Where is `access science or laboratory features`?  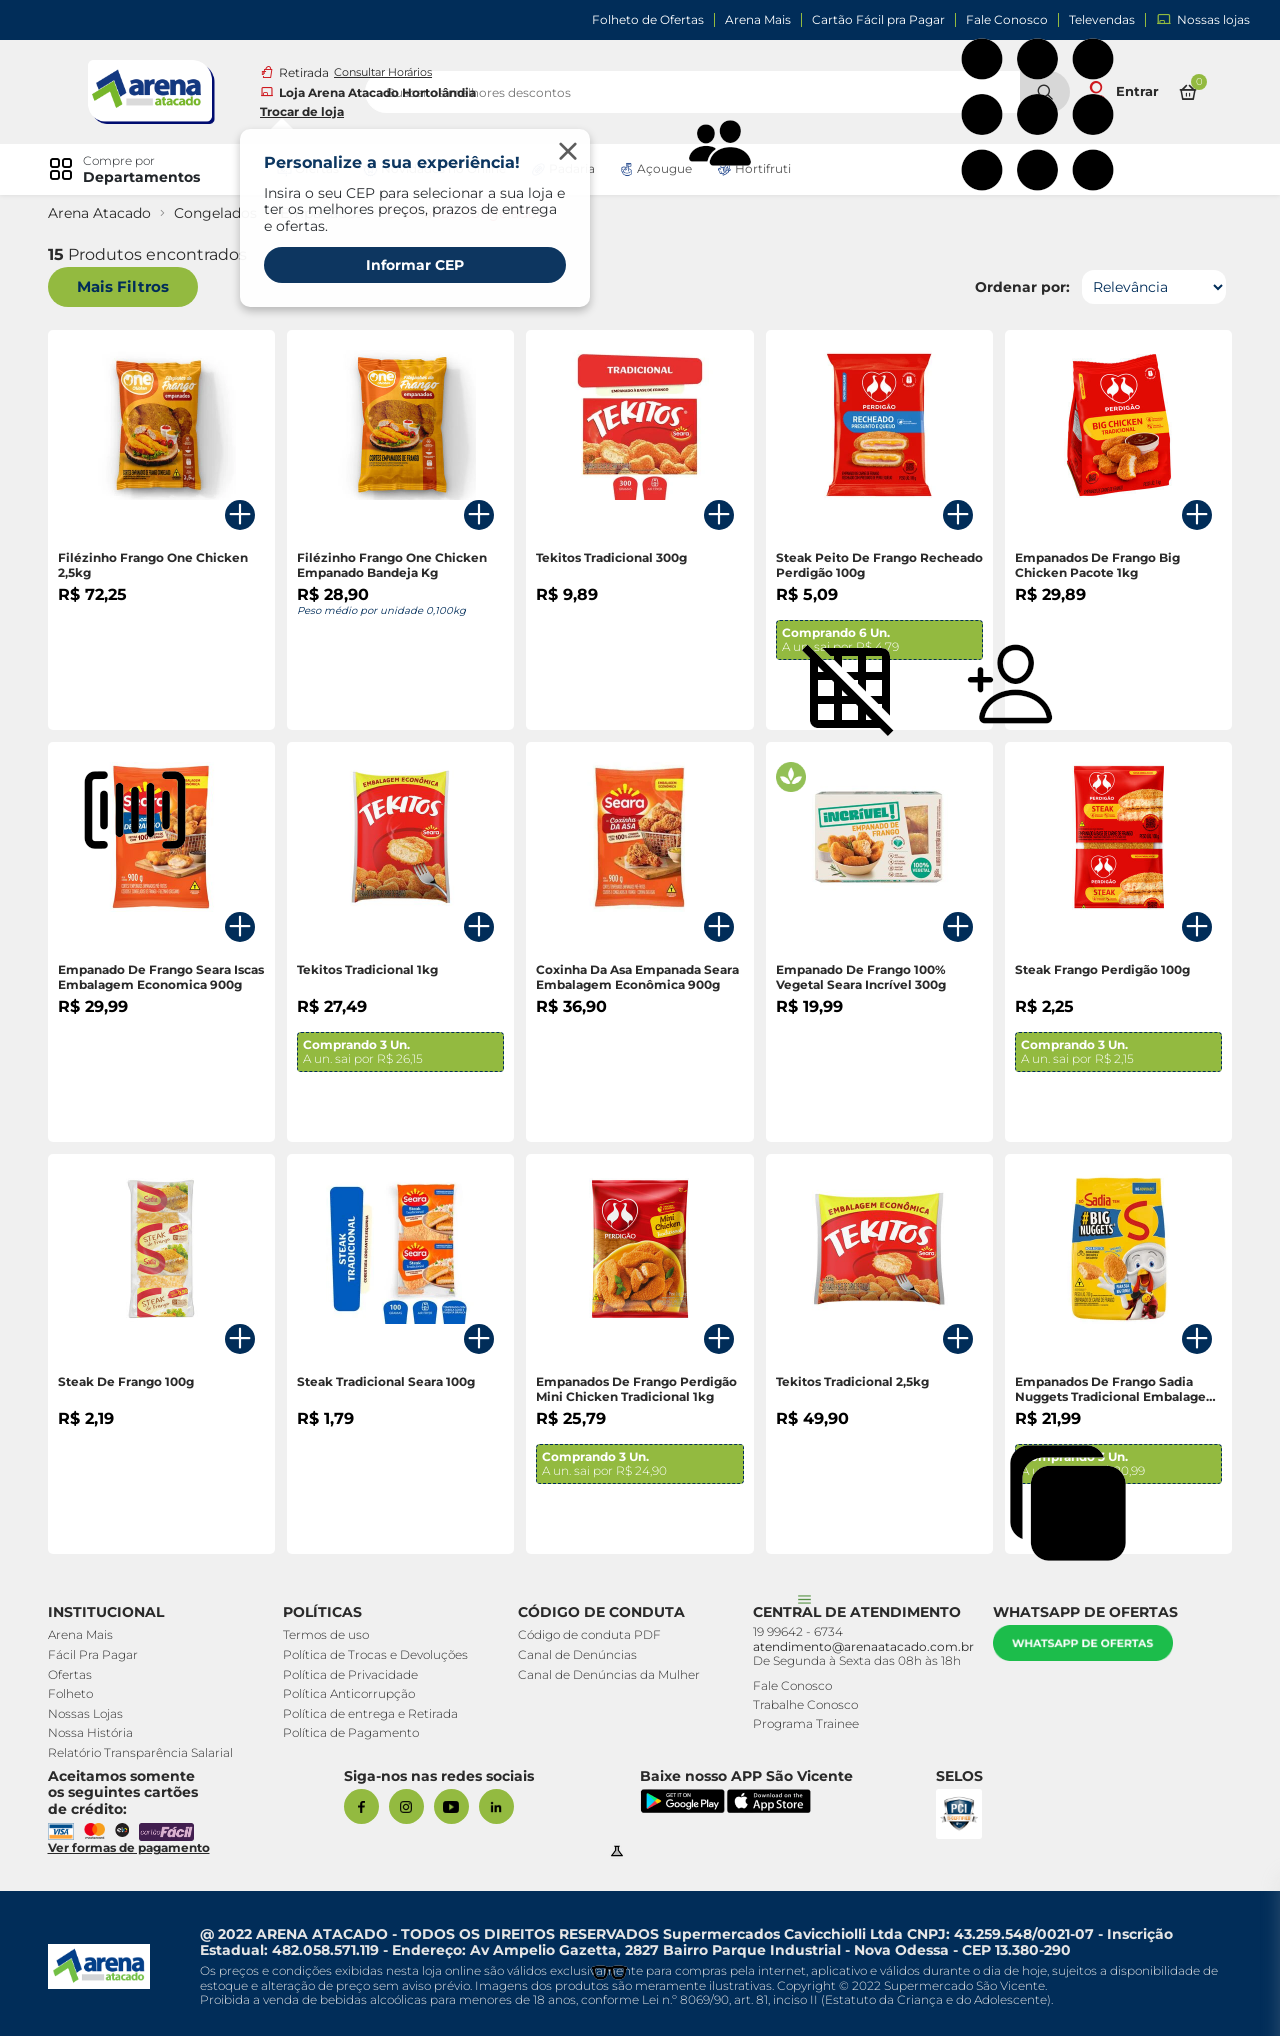 access science or laboratory features is located at coordinates (617, 1851).